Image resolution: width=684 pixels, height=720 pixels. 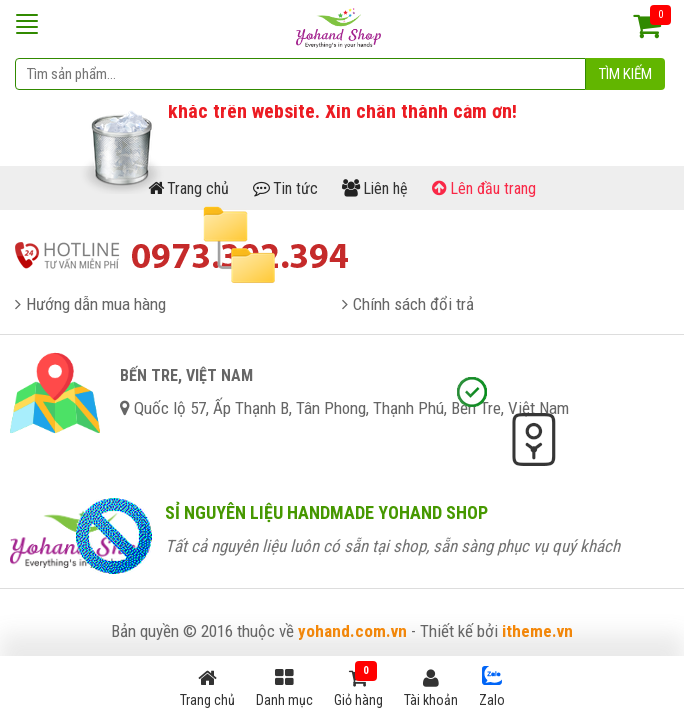 What do you see at coordinates (121, 147) in the screenshot?
I see `view items in your trash folder` at bounding box center [121, 147].